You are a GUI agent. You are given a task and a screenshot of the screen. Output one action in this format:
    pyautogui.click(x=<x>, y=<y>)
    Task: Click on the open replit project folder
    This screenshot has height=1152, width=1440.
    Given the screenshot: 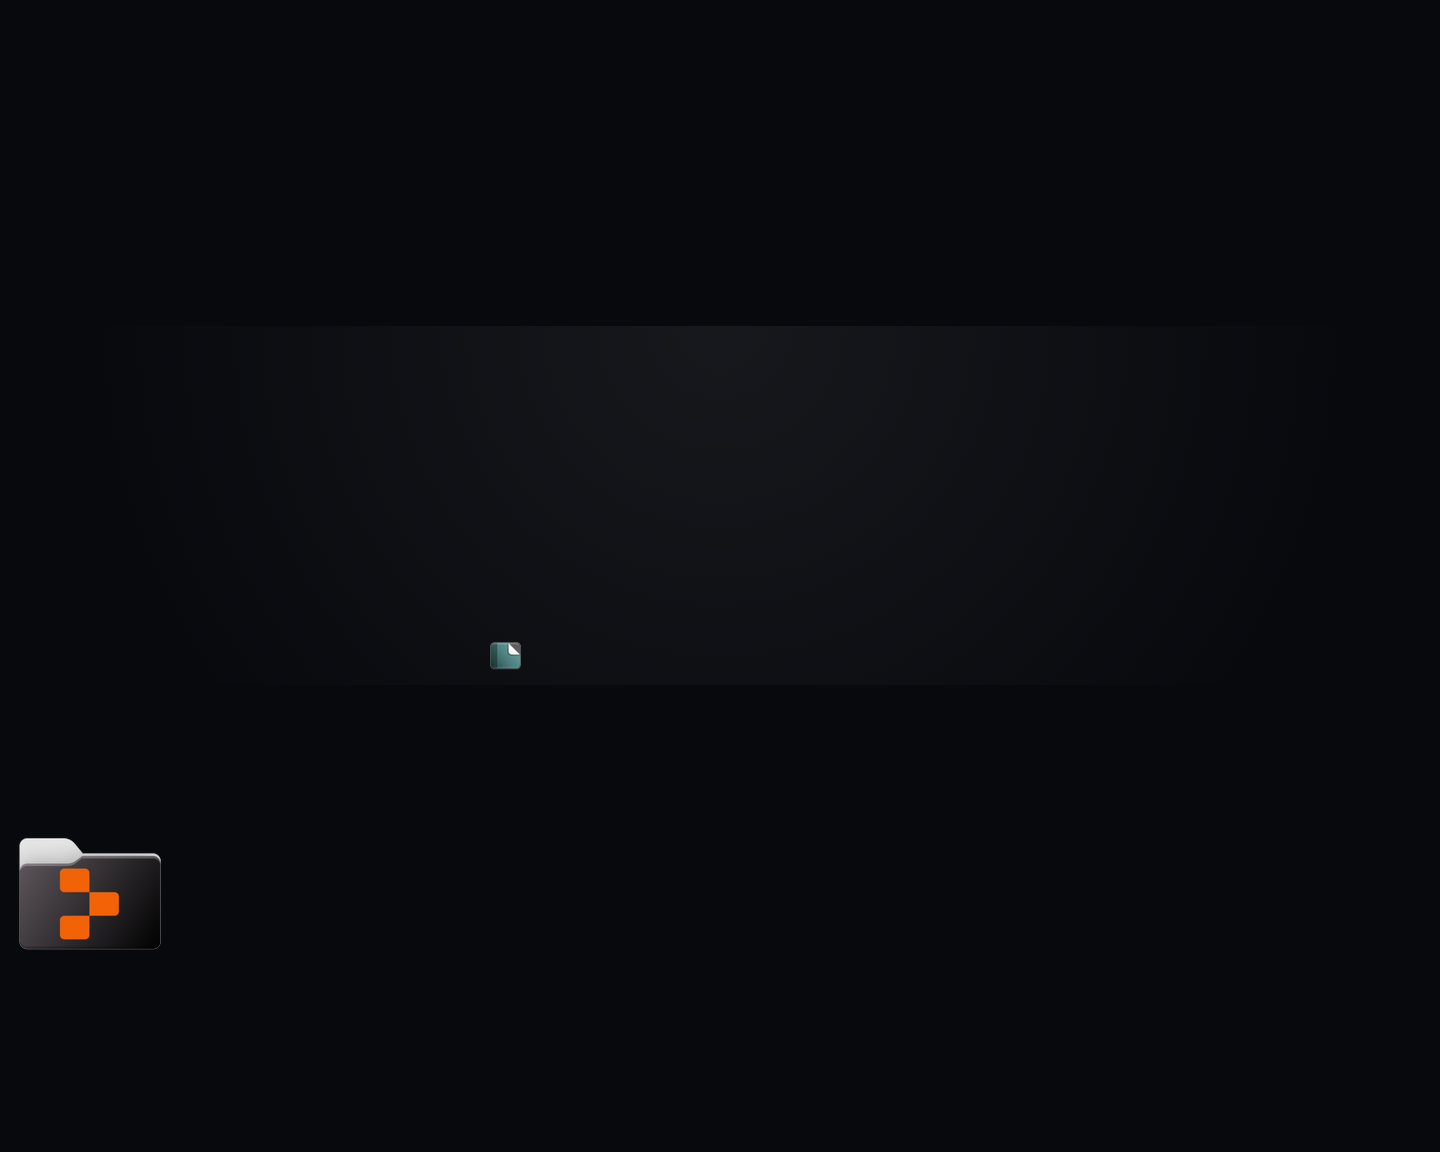 What is the action you would take?
    pyautogui.click(x=89, y=897)
    